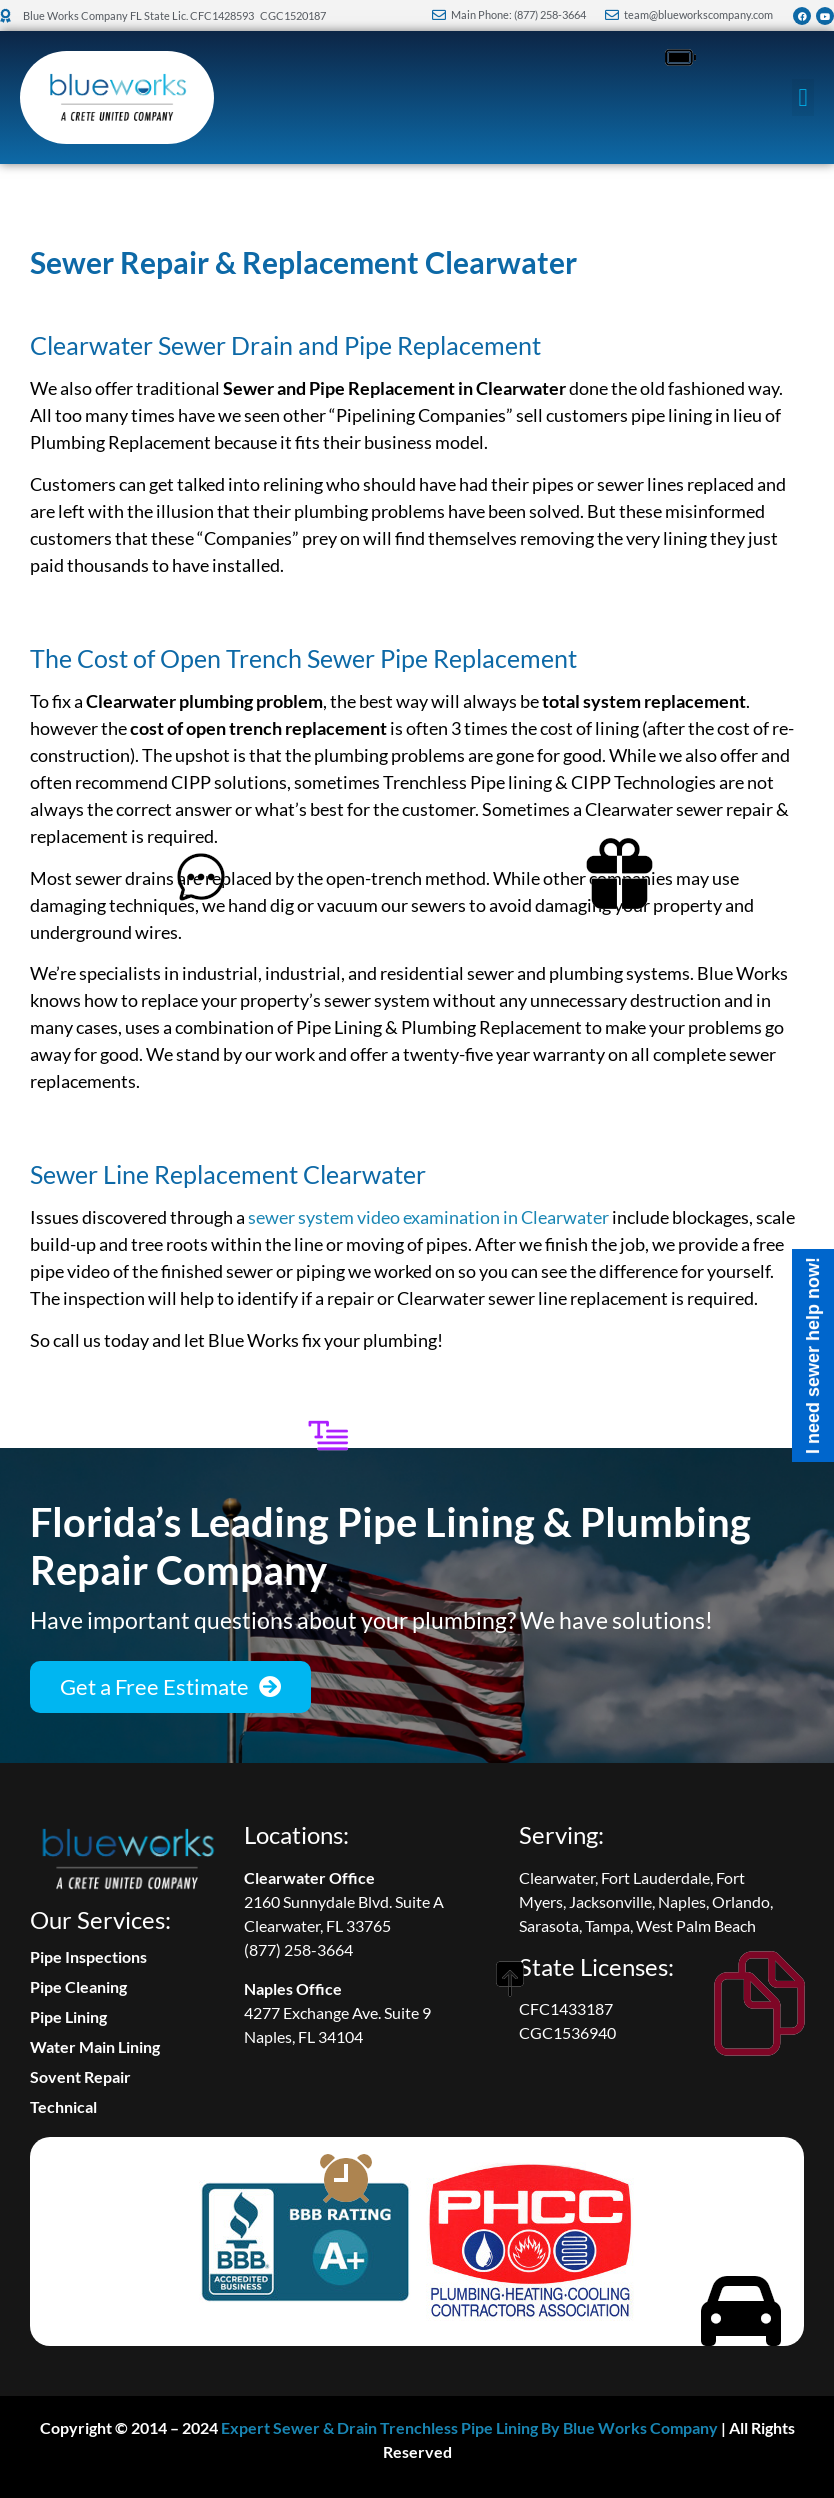 The image size is (834, 2498). Describe the element at coordinates (619, 873) in the screenshot. I see `view or redeem a gift` at that location.